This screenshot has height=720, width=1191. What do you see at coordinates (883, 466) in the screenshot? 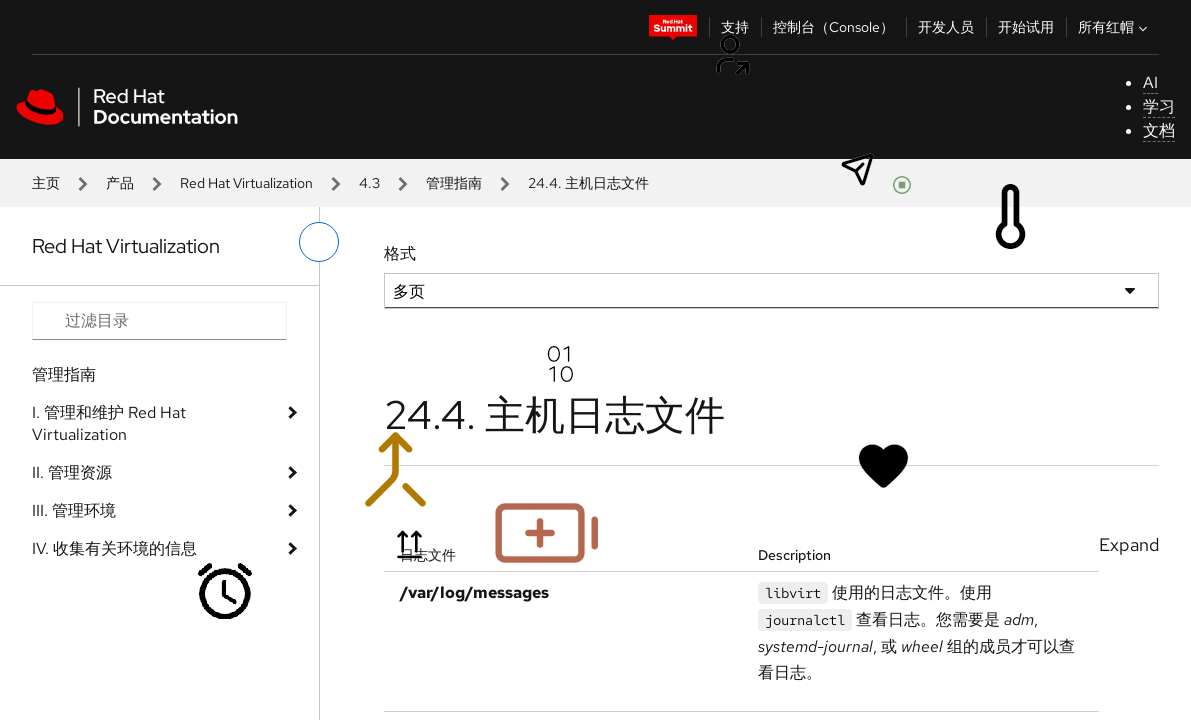
I see `add to favorites` at bounding box center [883, 466].